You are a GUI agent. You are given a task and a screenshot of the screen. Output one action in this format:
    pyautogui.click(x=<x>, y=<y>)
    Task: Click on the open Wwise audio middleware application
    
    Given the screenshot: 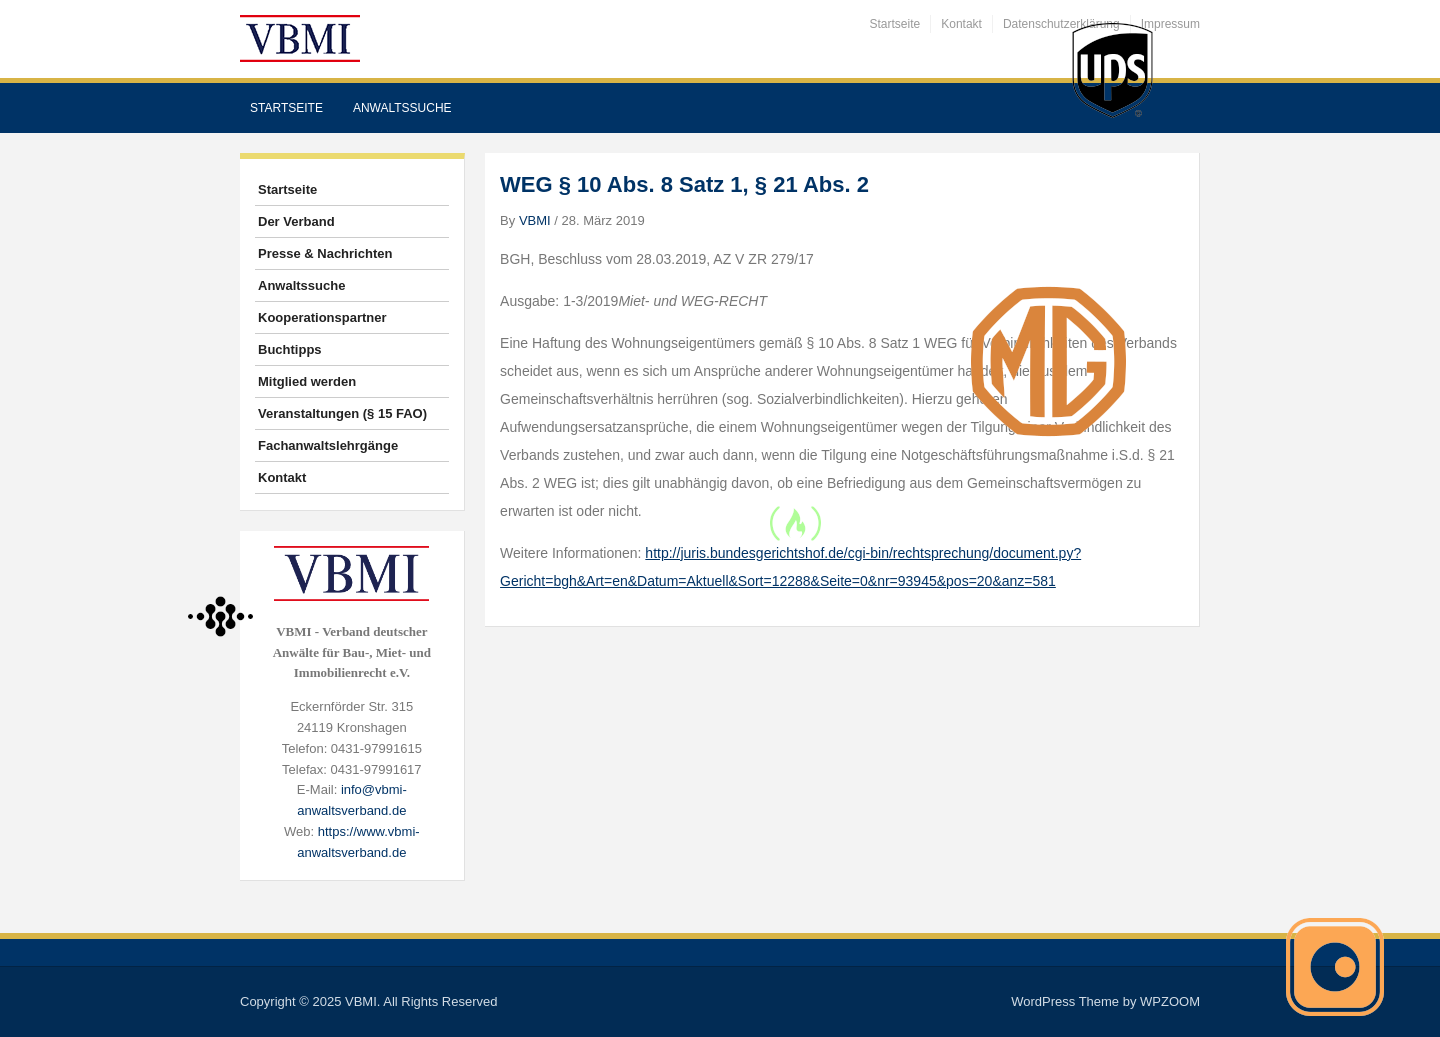 What is the action you would take?
    pyautogui.click(x=220, y=616)
    